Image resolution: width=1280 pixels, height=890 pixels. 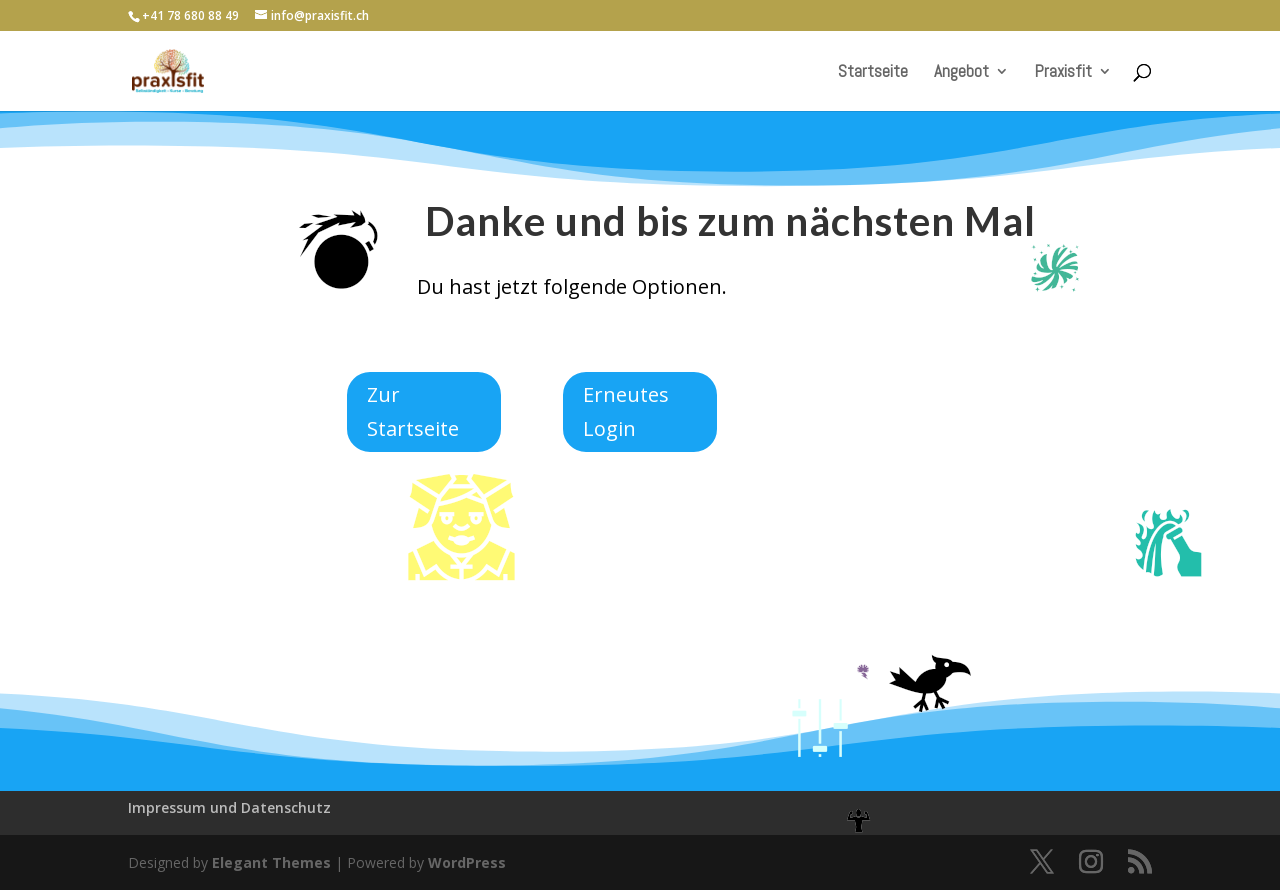 What do you see at coordinates (820, 728) in the screenshot?
I see `adjust settings or preferences` at bounding box center [820, 728].